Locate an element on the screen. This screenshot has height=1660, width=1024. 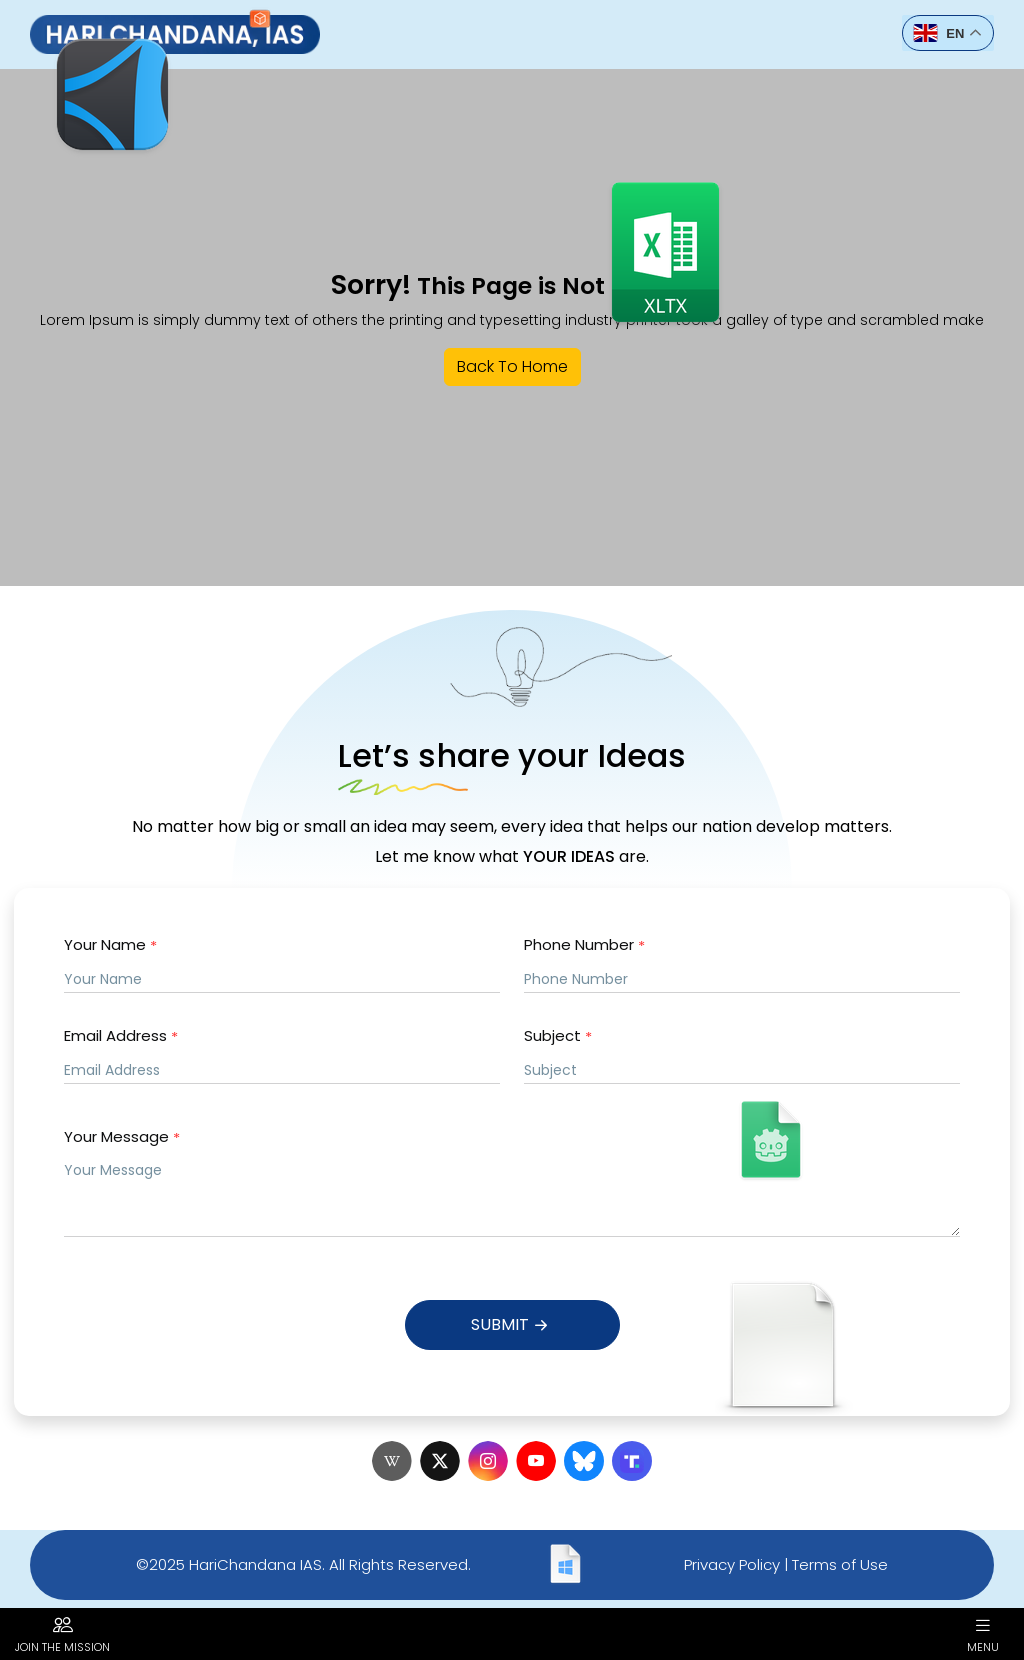
a text or document file preview is located at coordinates (785, 1345).